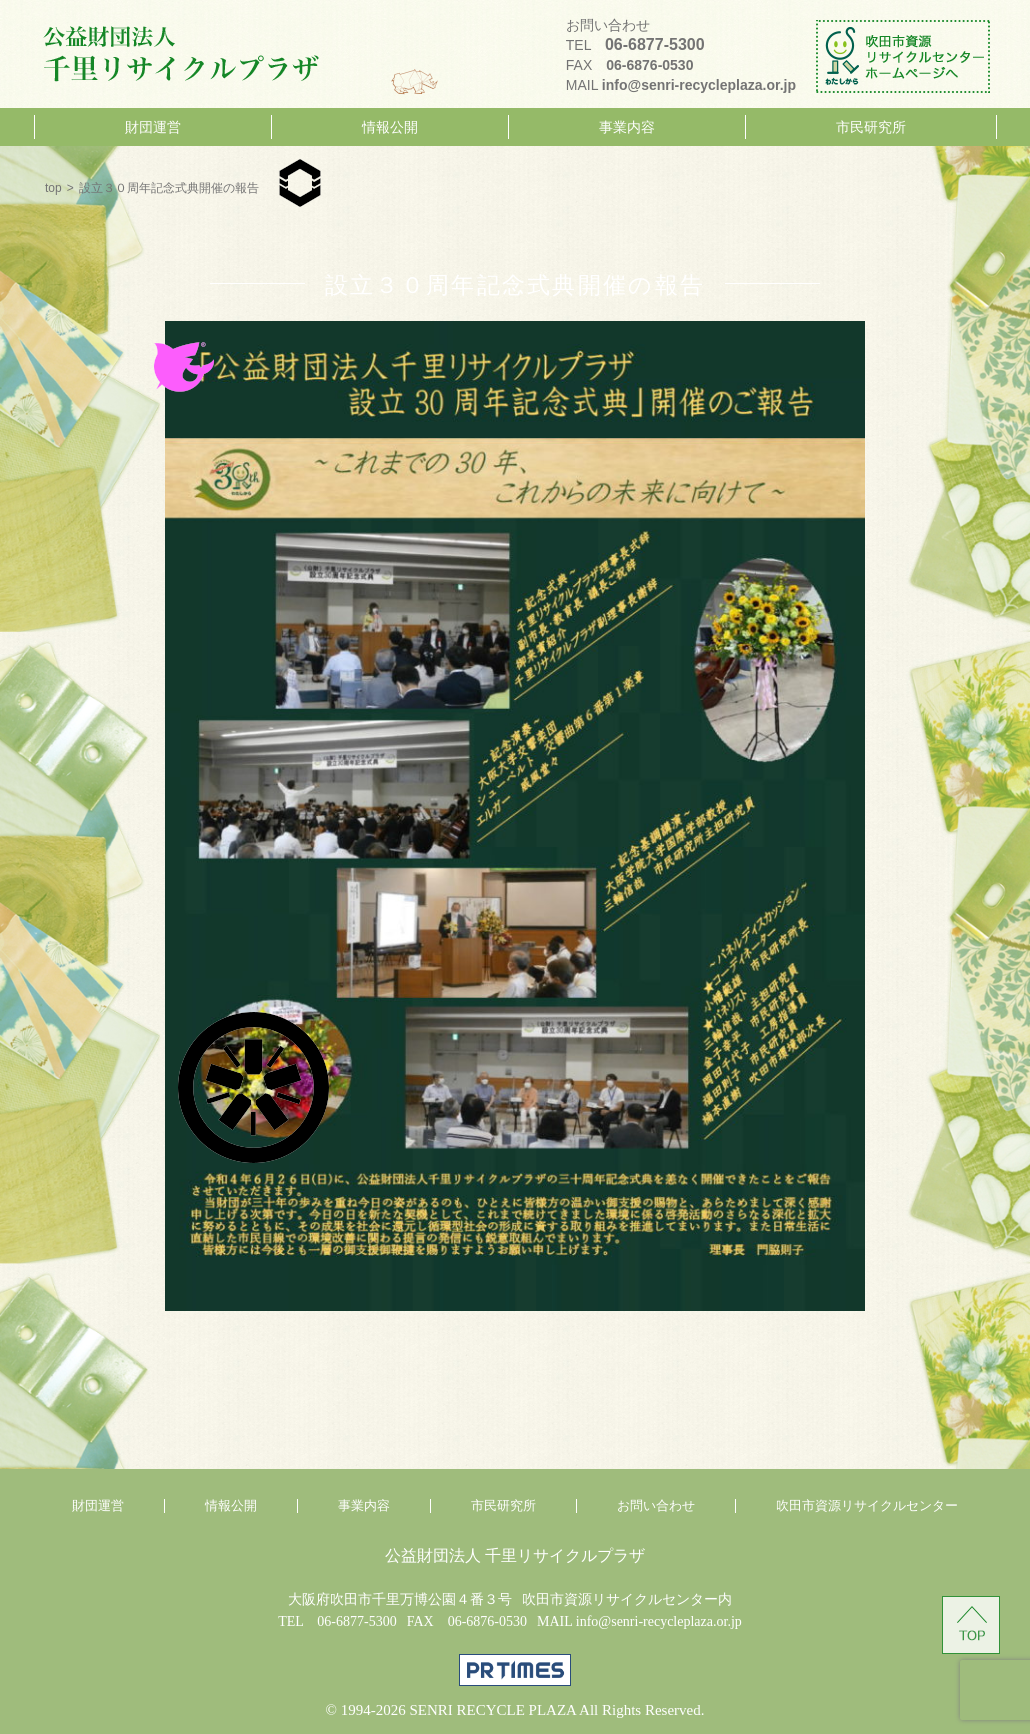 The image size is (1030, 1734). I want to click on navigate to fugacloud services, so click(300, 183).